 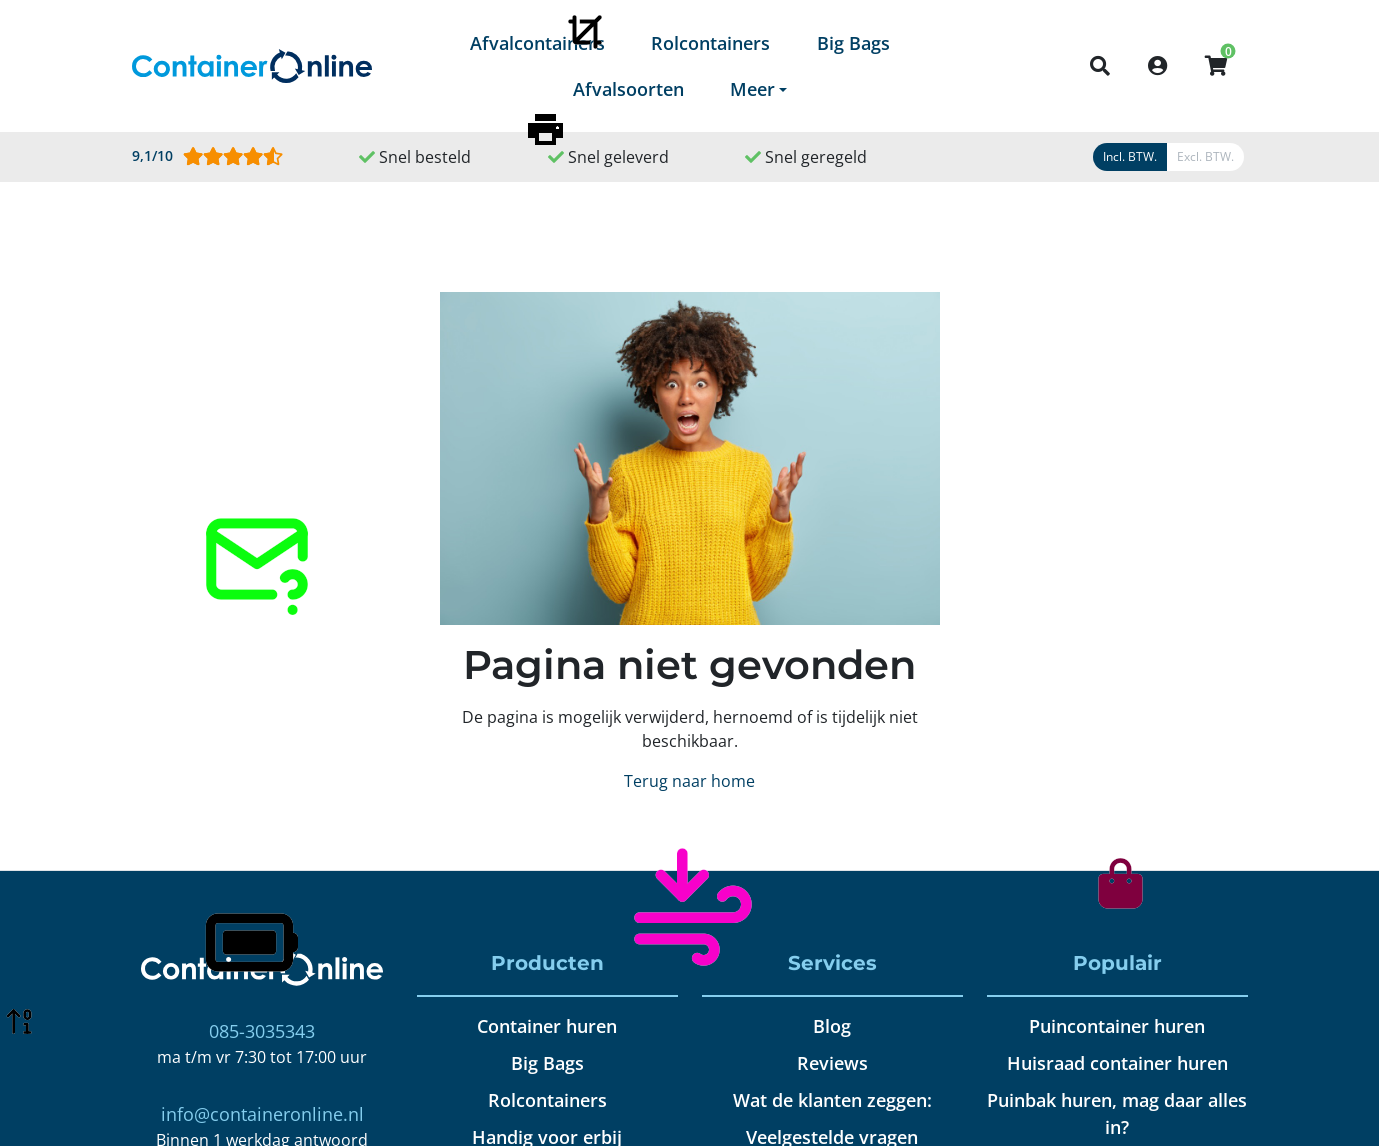 What do you see at coordinates (20, 1021) in the screenshot?
I see `sort in ascending numerical order` at bounding box center [20, 1021].